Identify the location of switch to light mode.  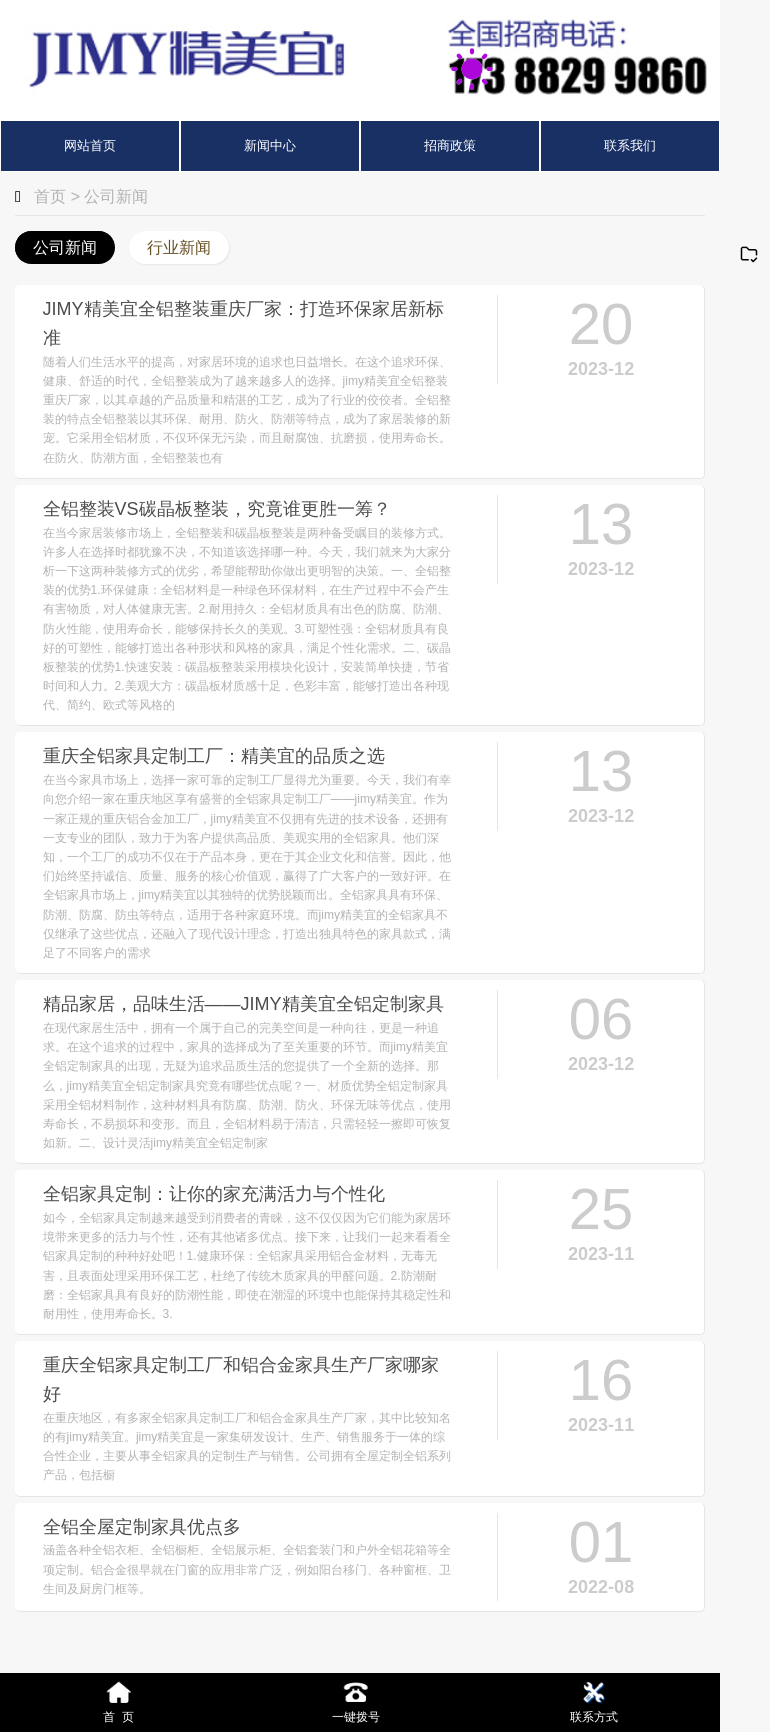
(472, 69).